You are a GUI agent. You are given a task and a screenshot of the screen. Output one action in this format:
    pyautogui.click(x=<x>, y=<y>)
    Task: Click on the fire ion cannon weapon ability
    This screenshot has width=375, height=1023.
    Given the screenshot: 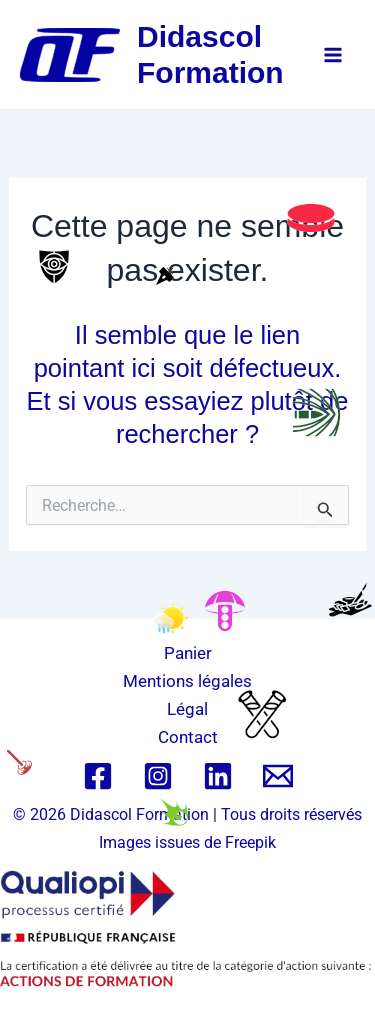 What is the action you would take?
    pyautogui.click(x=19, y=762)
    